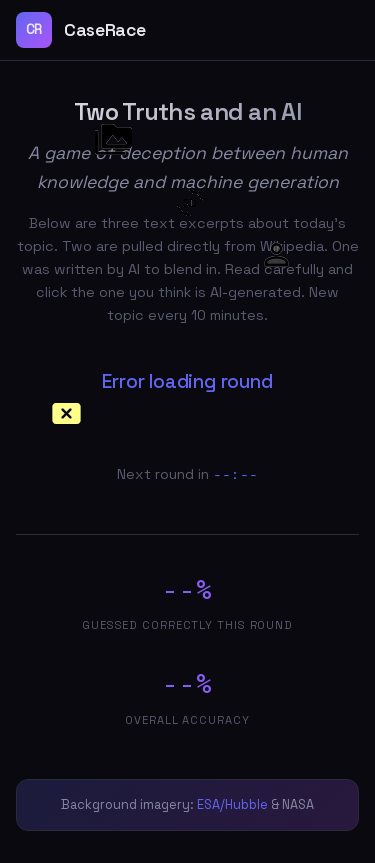 This screenshot has height=863, width=375. Describe the element at coordinates (190, 203) in the screenshot. I see `rotate object in 3D view` at that location.